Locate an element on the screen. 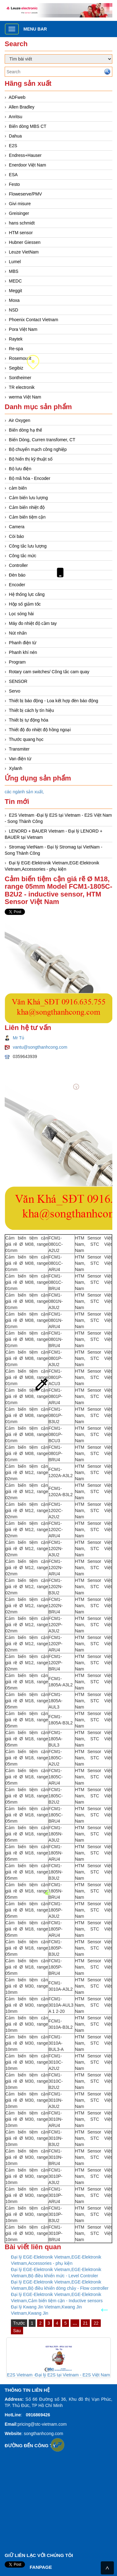 The width and height of the screenshot is (117, 2576). open reading mode is located at coordinates (48, 1892).